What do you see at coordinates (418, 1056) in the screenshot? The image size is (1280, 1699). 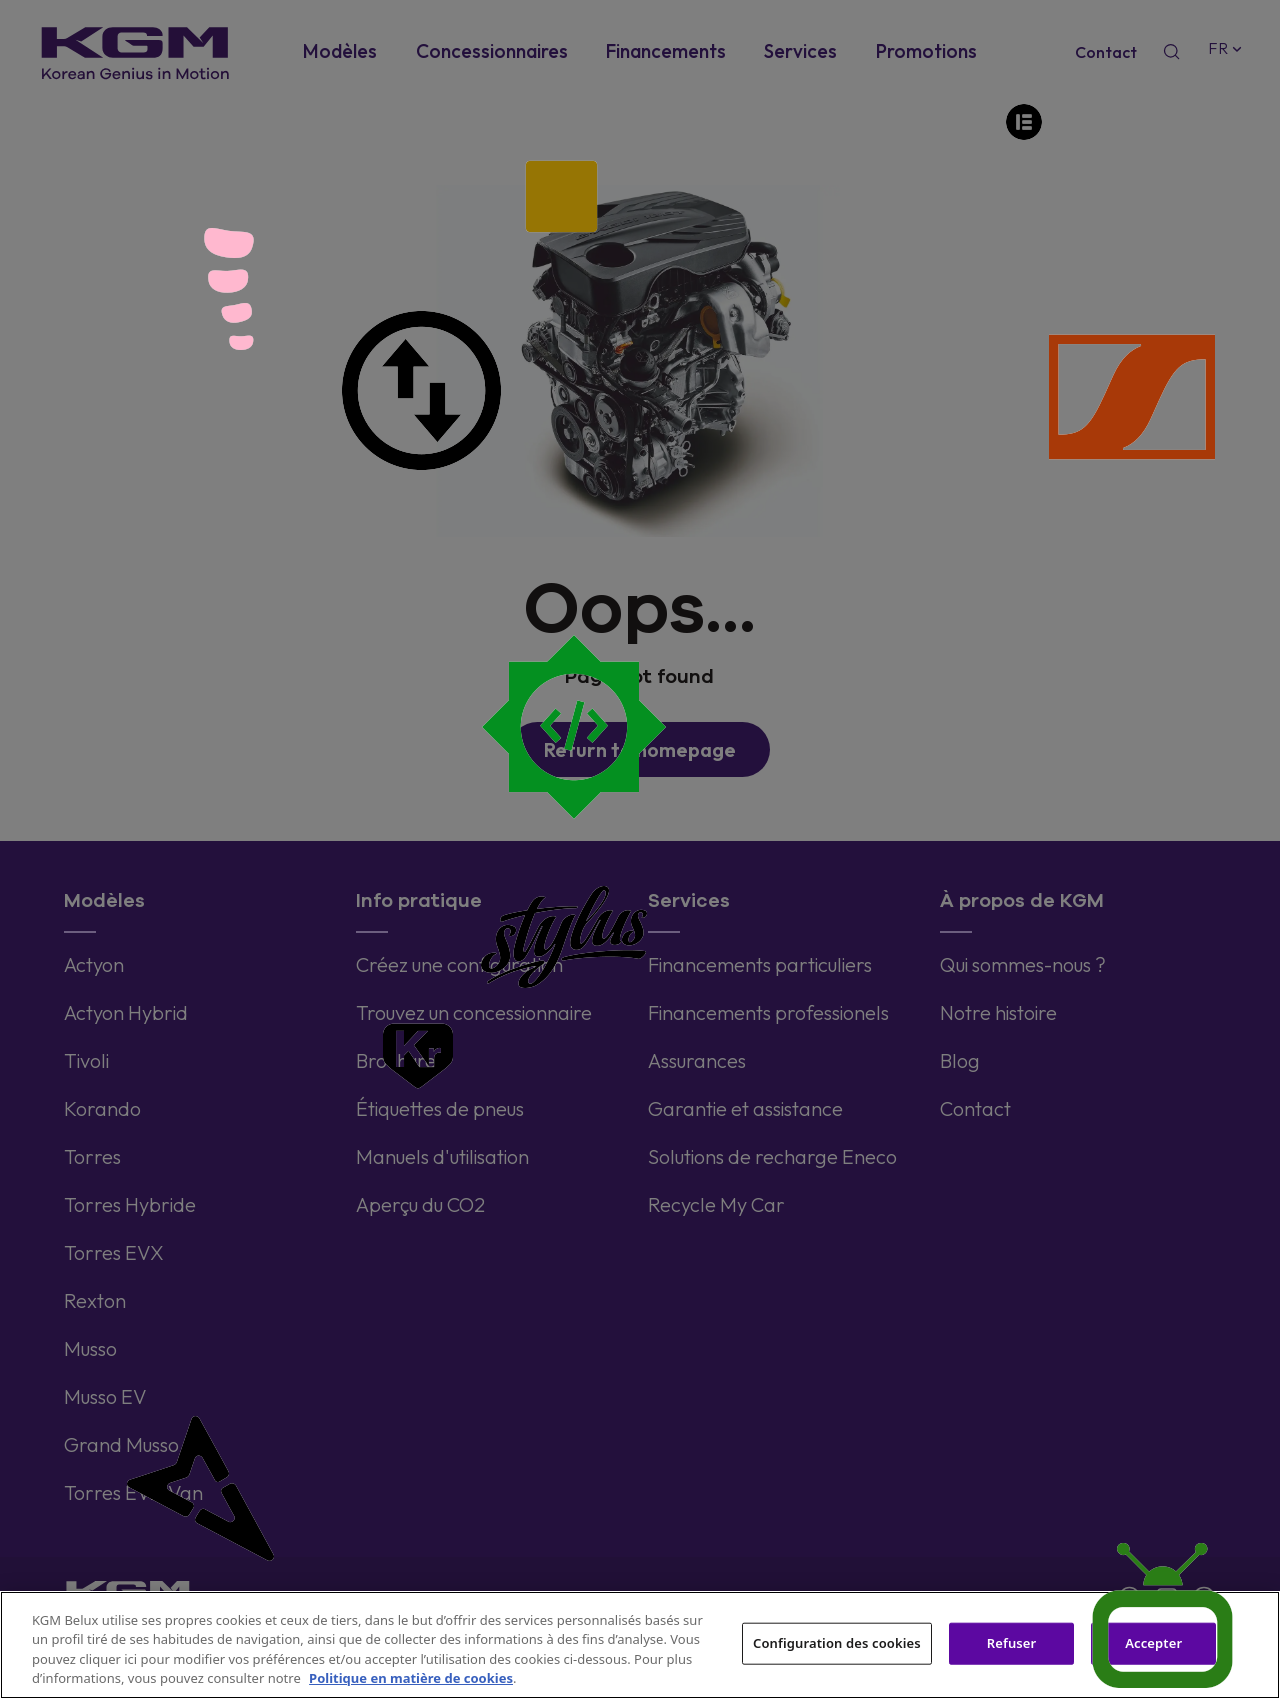 I see `kred app or service logo` at bounding box center [418, 1056].